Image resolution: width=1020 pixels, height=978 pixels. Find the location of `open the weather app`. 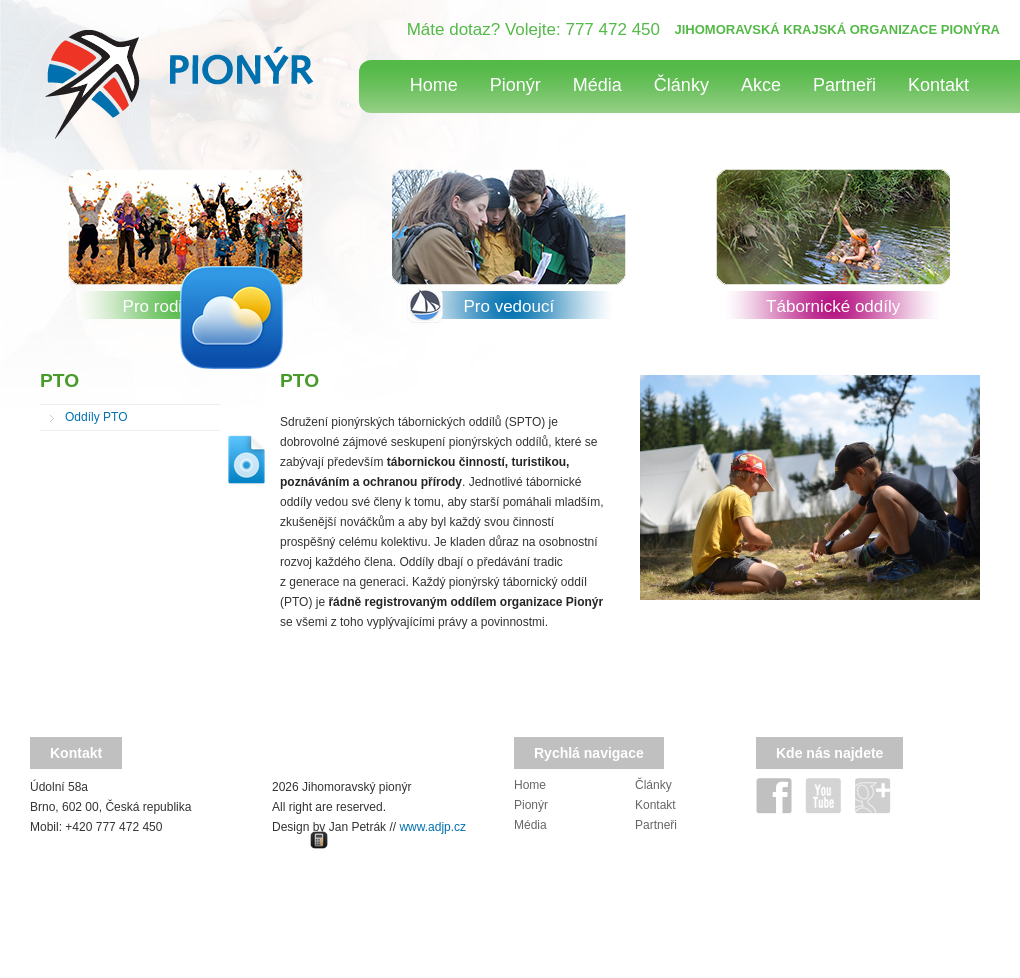

open the weather app is located at coordinates (231, 317).